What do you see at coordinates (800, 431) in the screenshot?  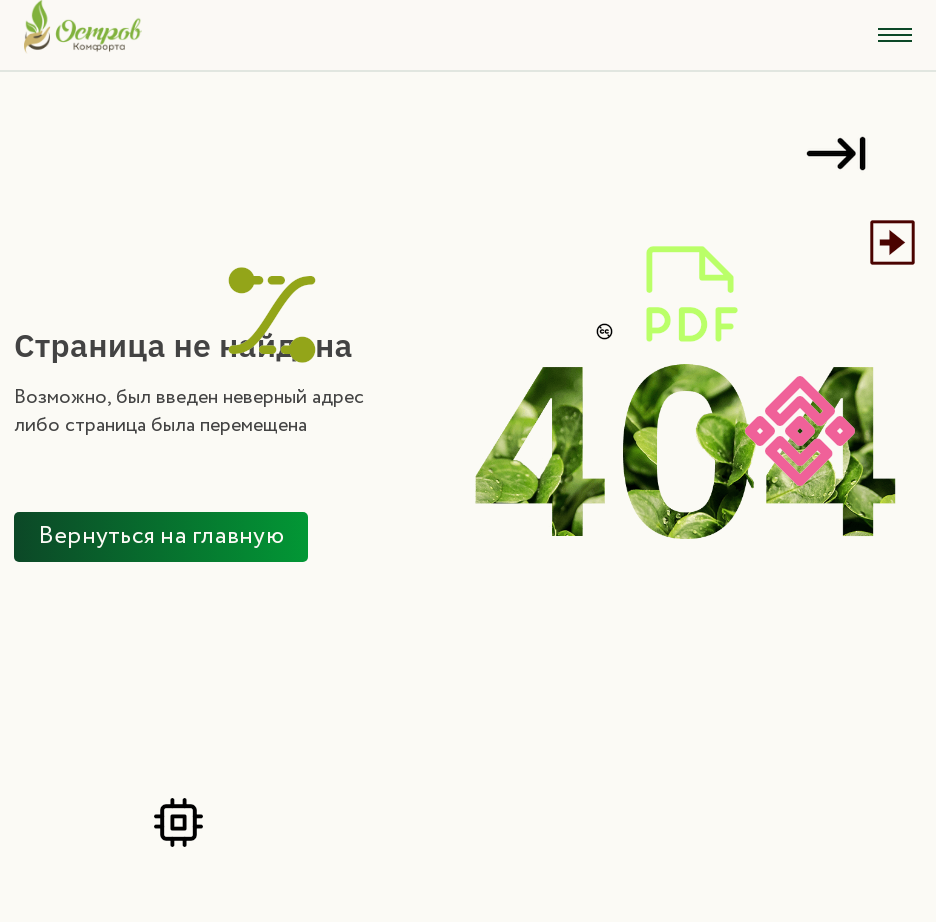 I see `access binance cryptocurrency exchange` at bounding box center [800, 431].